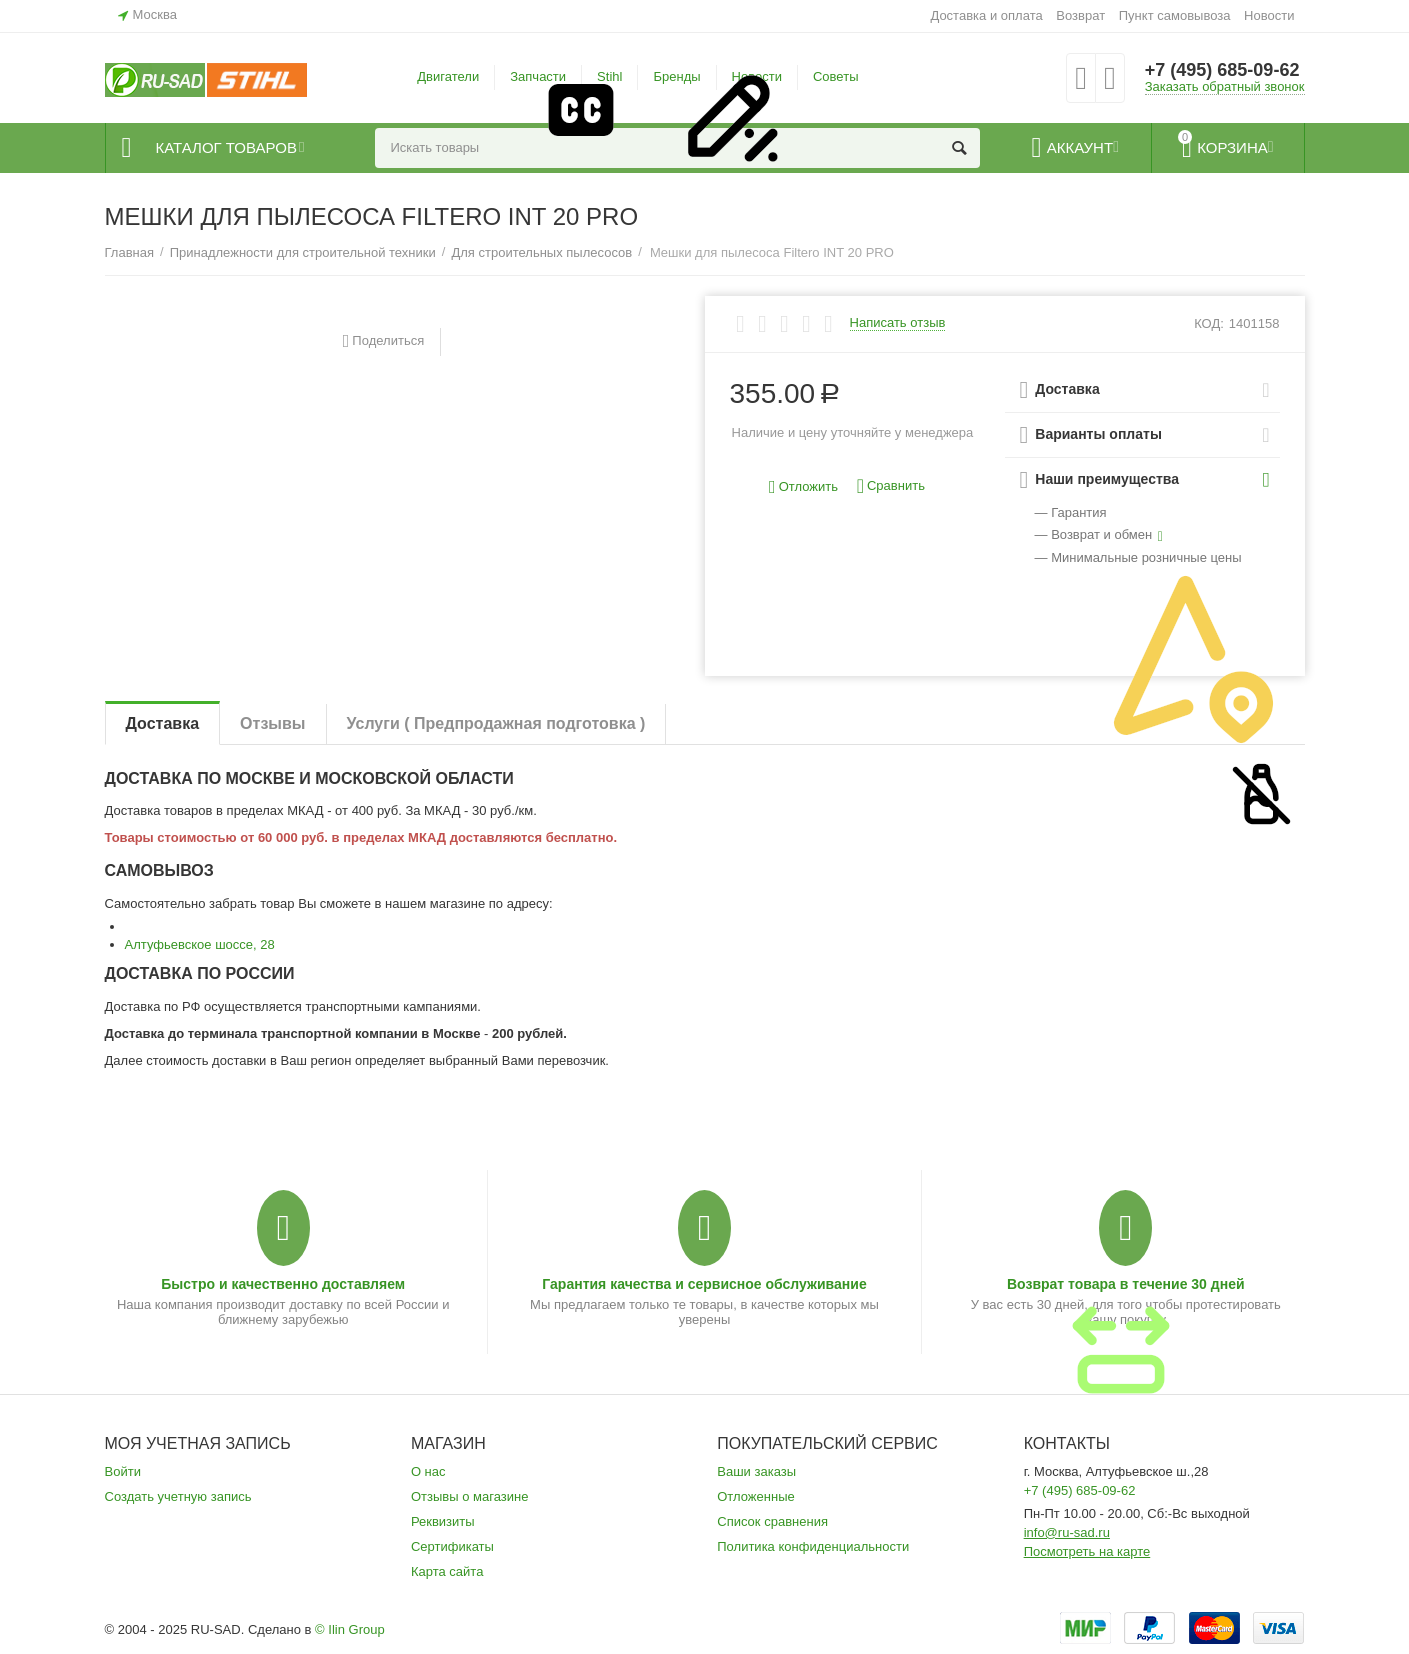  Describe the element at coordinates (730, 114) in the screenshot. I see `edit or apply a discount code` at that location.